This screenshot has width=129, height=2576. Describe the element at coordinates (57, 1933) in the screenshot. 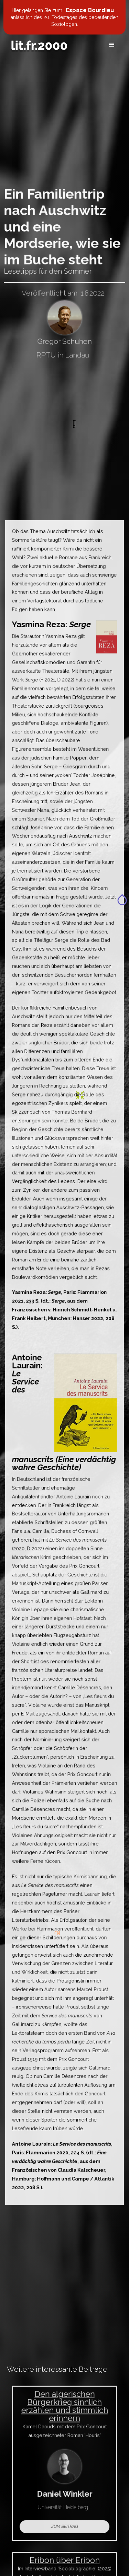

I see `access monitor and speaker settings` at that location.